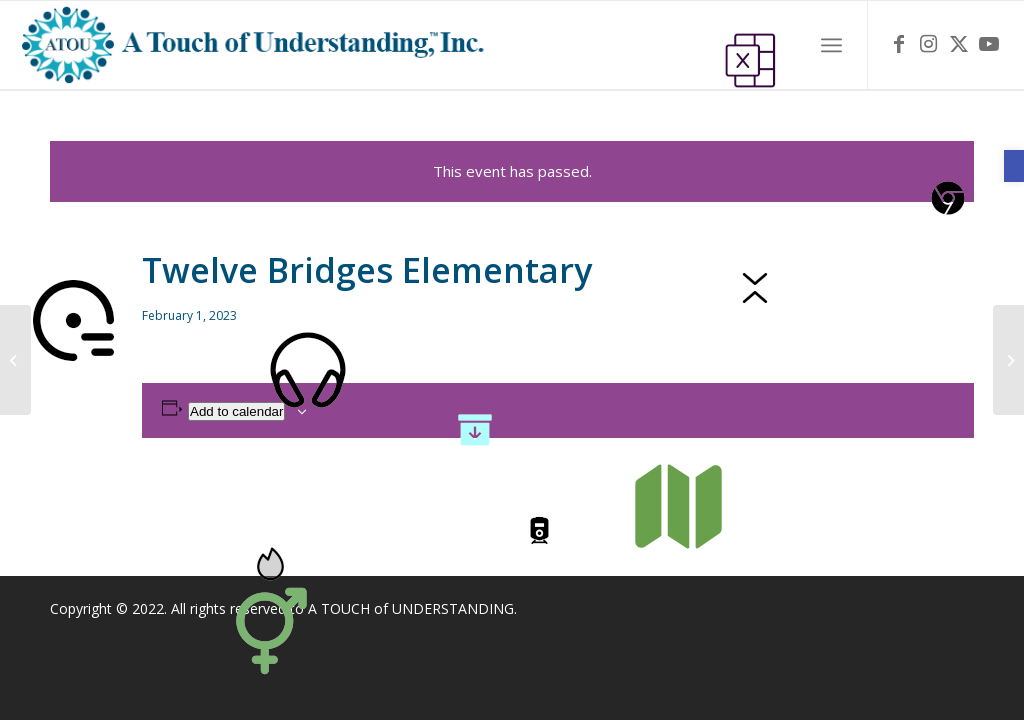 Image resolution: width=1024 pixels, height=720 pixels. I want to click on open the map view, so click(678, 506).